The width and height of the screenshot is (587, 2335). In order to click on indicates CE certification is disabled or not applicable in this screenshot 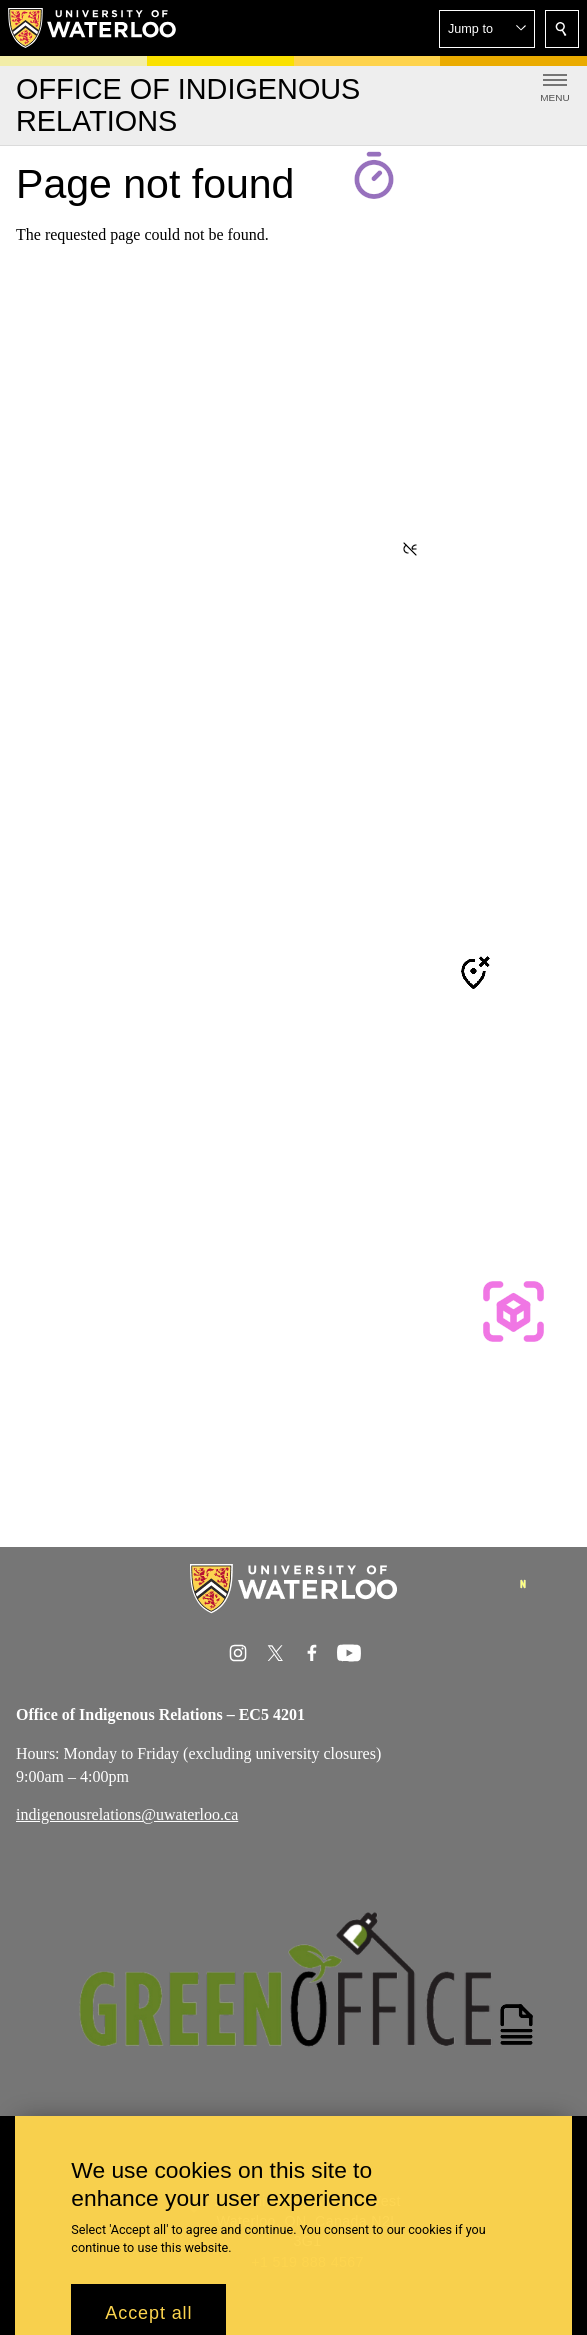, I will do `click(410, 549)`.